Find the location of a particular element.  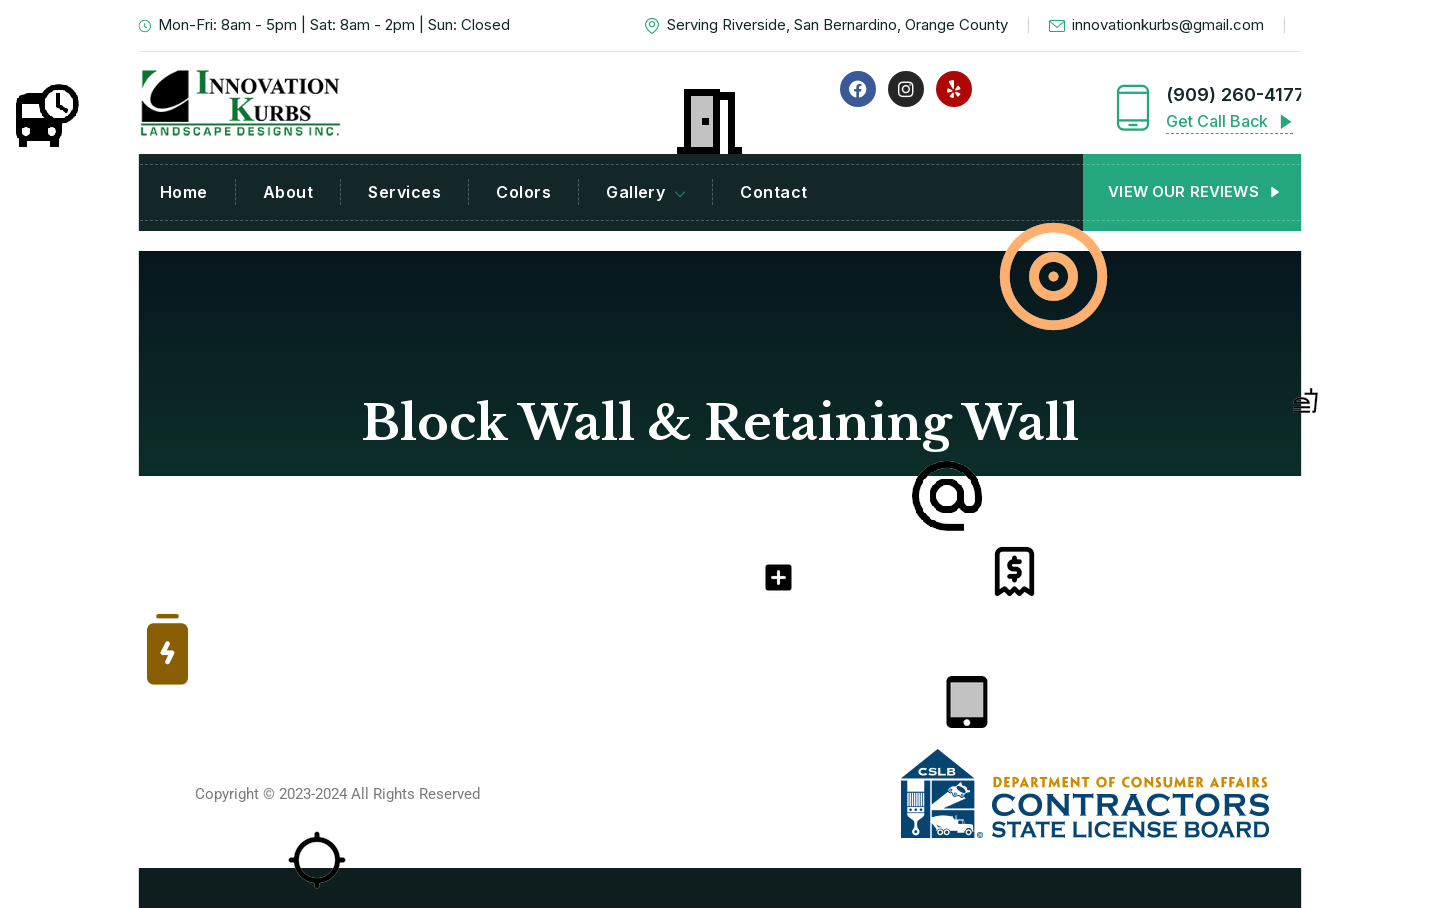

switch to tablet view is located at coordinates (968, 702).